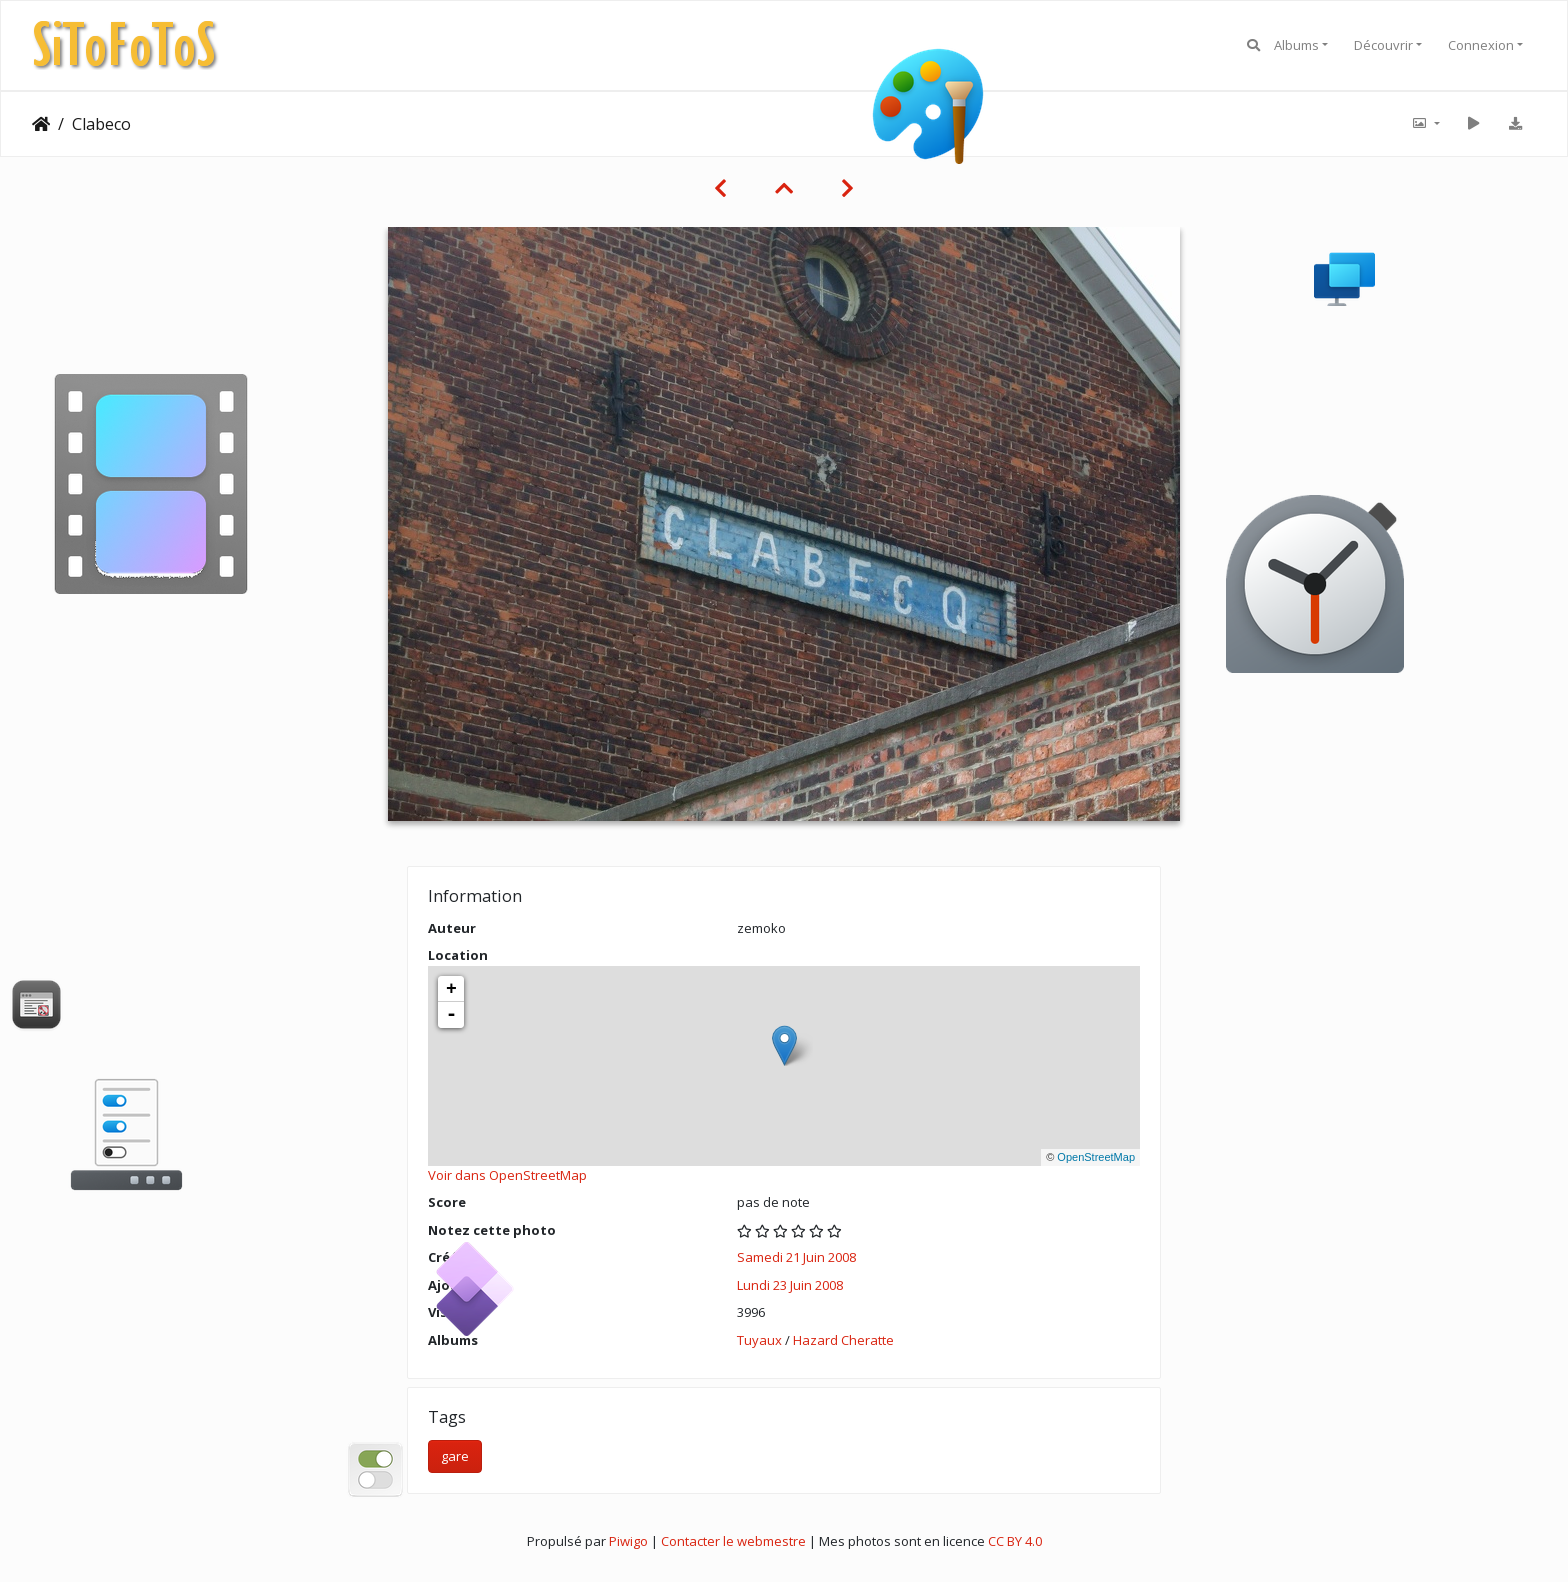 The height and width of the screenshot is (1582, 1568). Describe the element at coordinates (375, 1469) in the screenshot. I see `open gnome tweaks to customize desktop settings` at that location.